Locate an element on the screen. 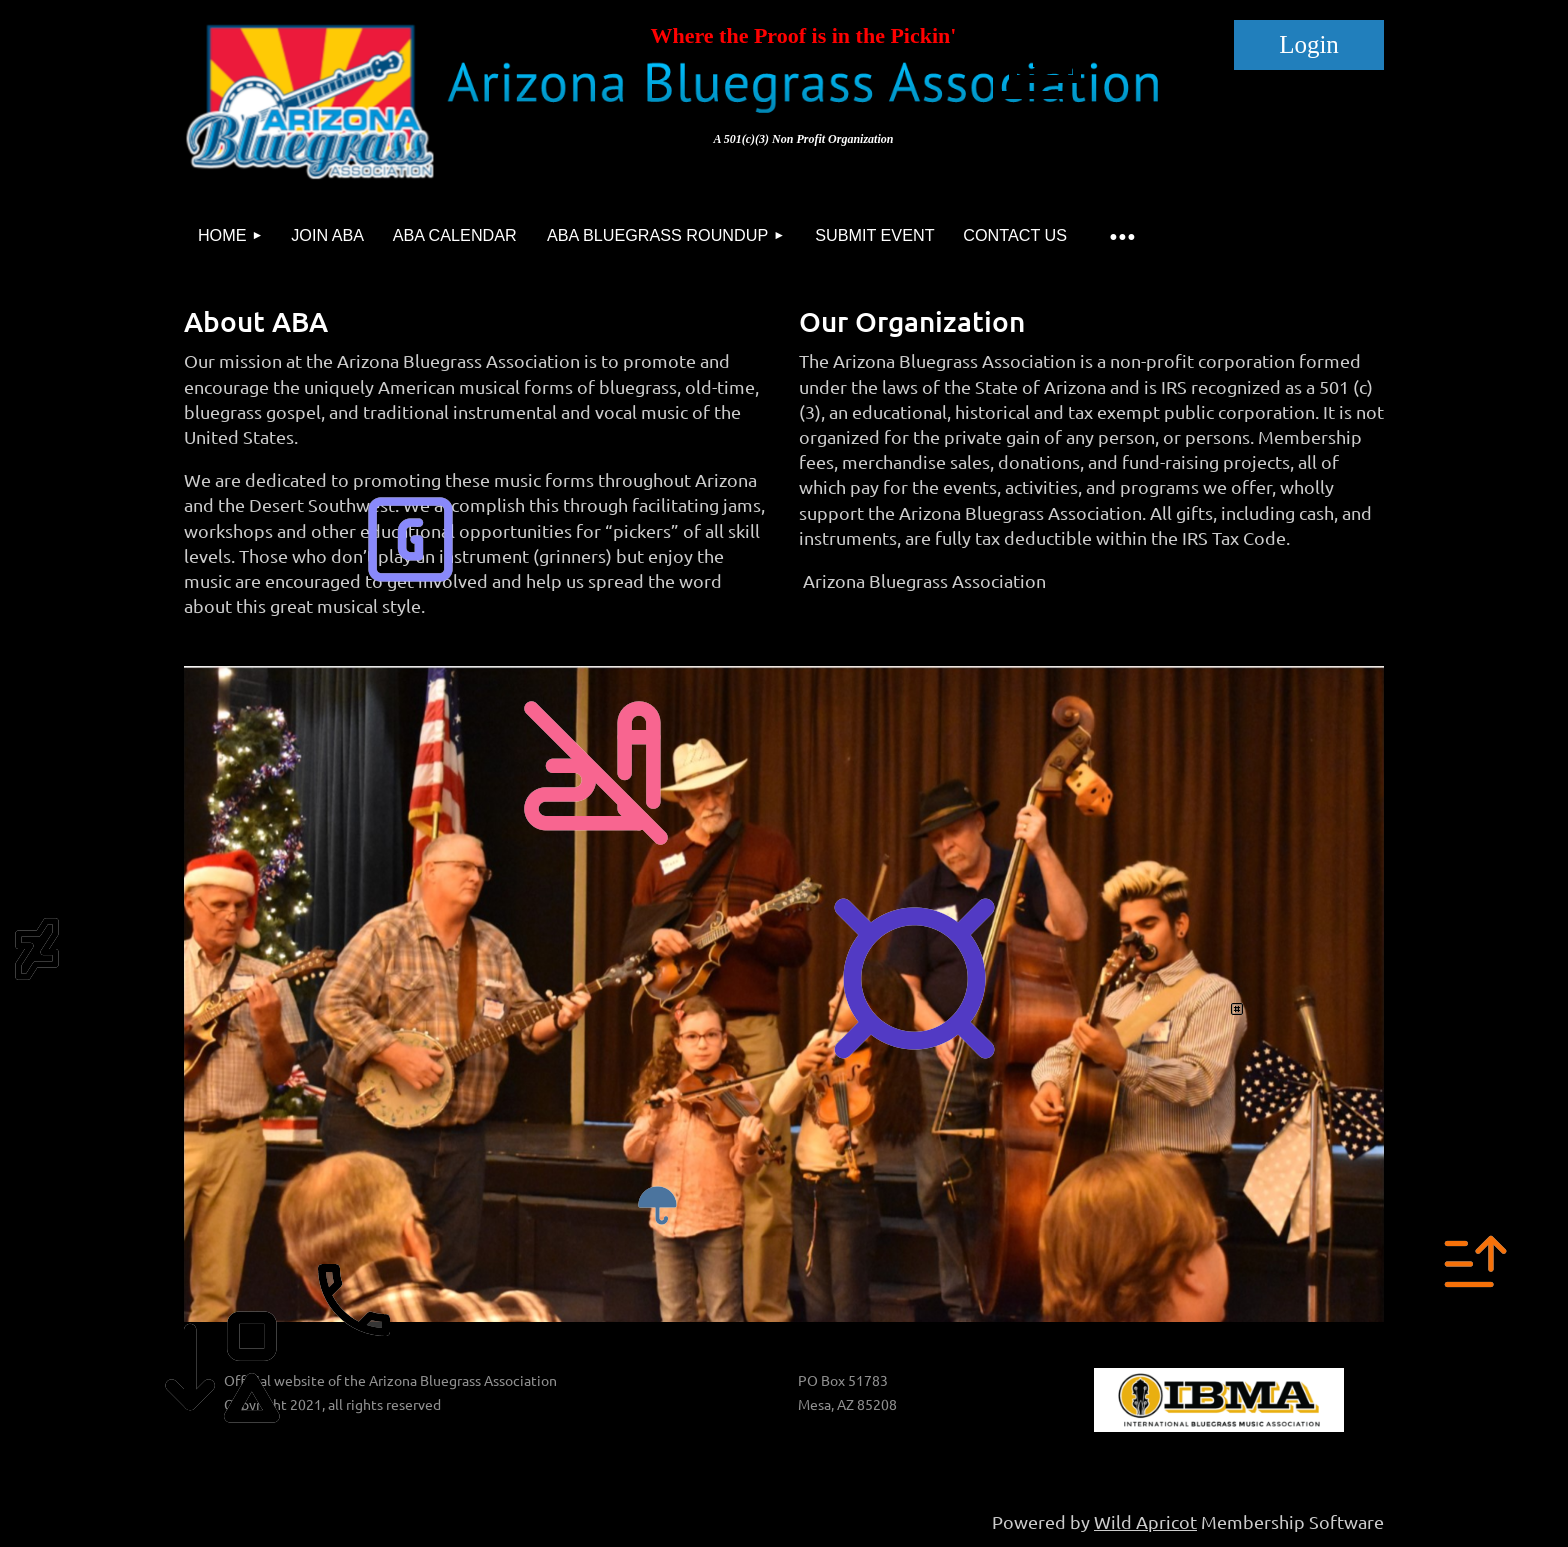 The image size is (1568, 1547). view currency or monetary settings is located at coordinates (914, 978).